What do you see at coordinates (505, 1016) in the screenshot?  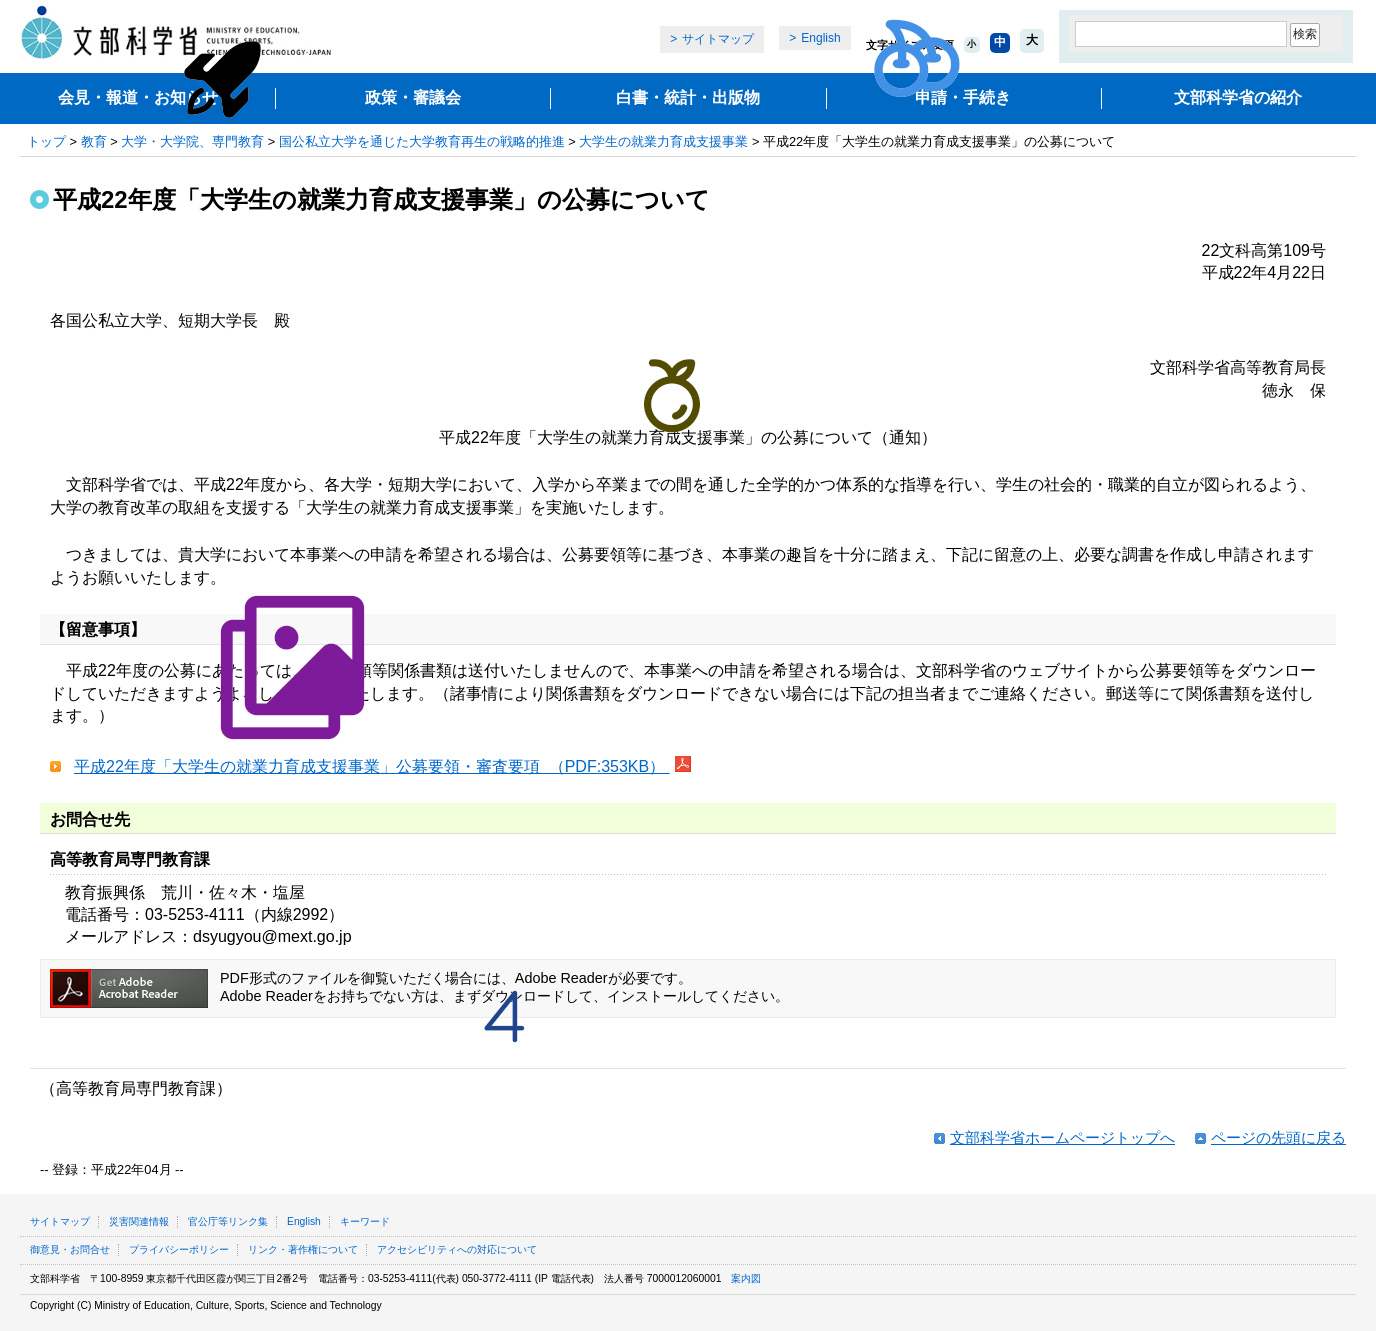 I see `indicates step four in a multi-step process` at bounding box center [505, 1016].